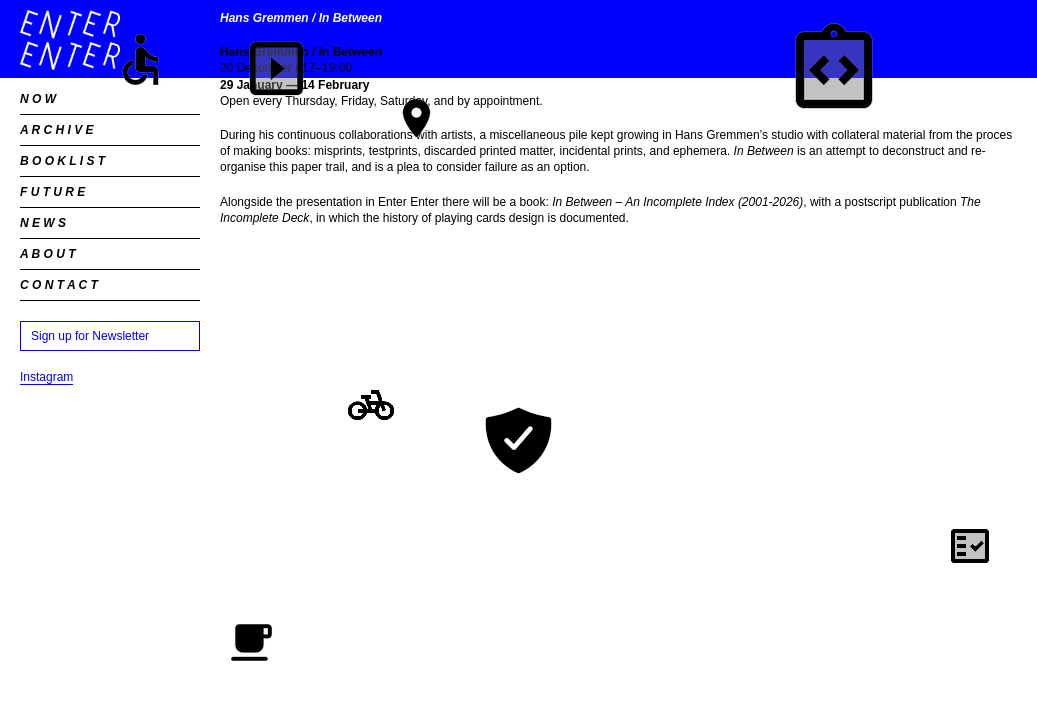  What do you see at coordinates (970, 546) in the screenshot?
I see `verify or review checklist items` at bounding box center [970, 546].